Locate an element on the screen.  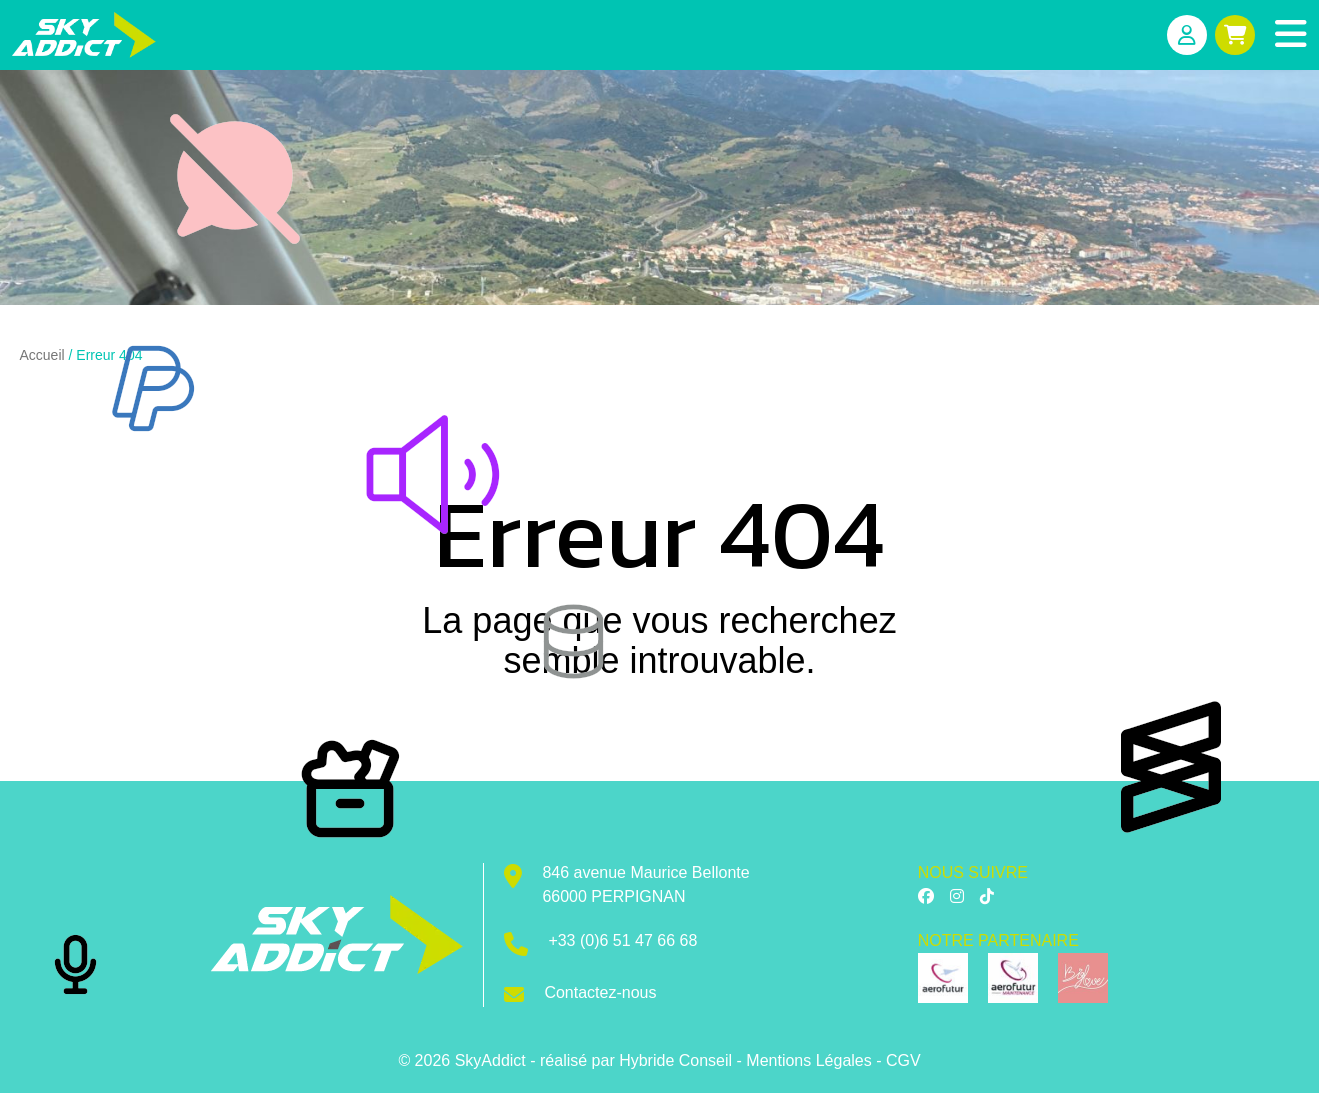
pay with paypal is located at coordinates (151, 388).